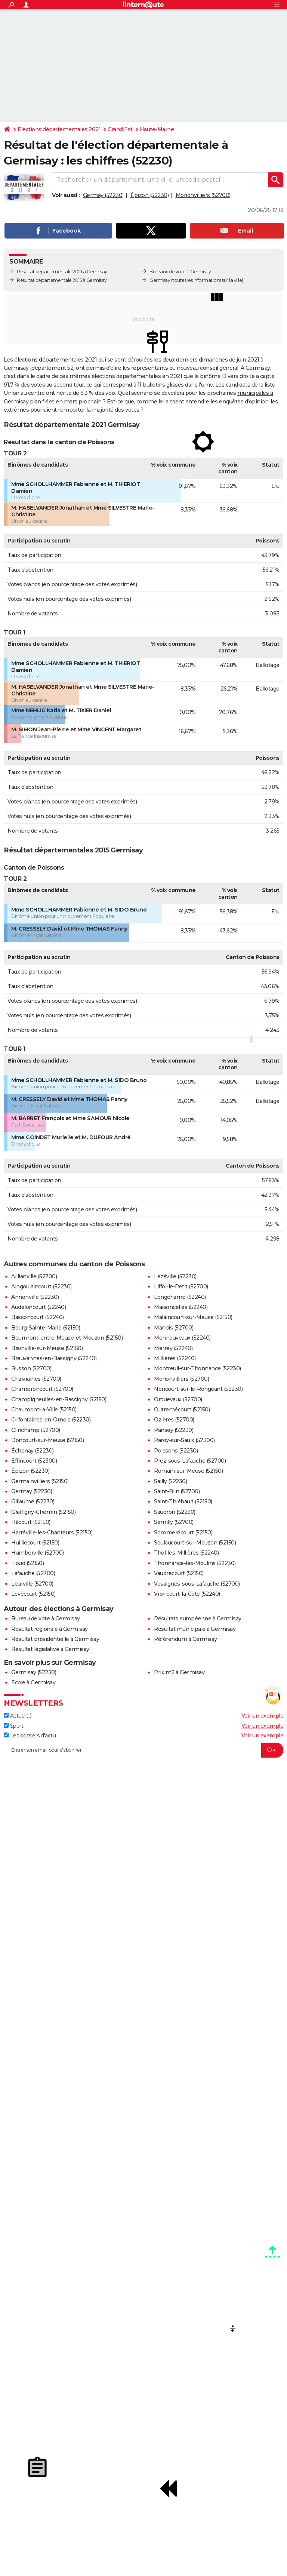  Describe the element at coordinates (272, 2253) in the screenshot. I see `collapse content upward` at that location.